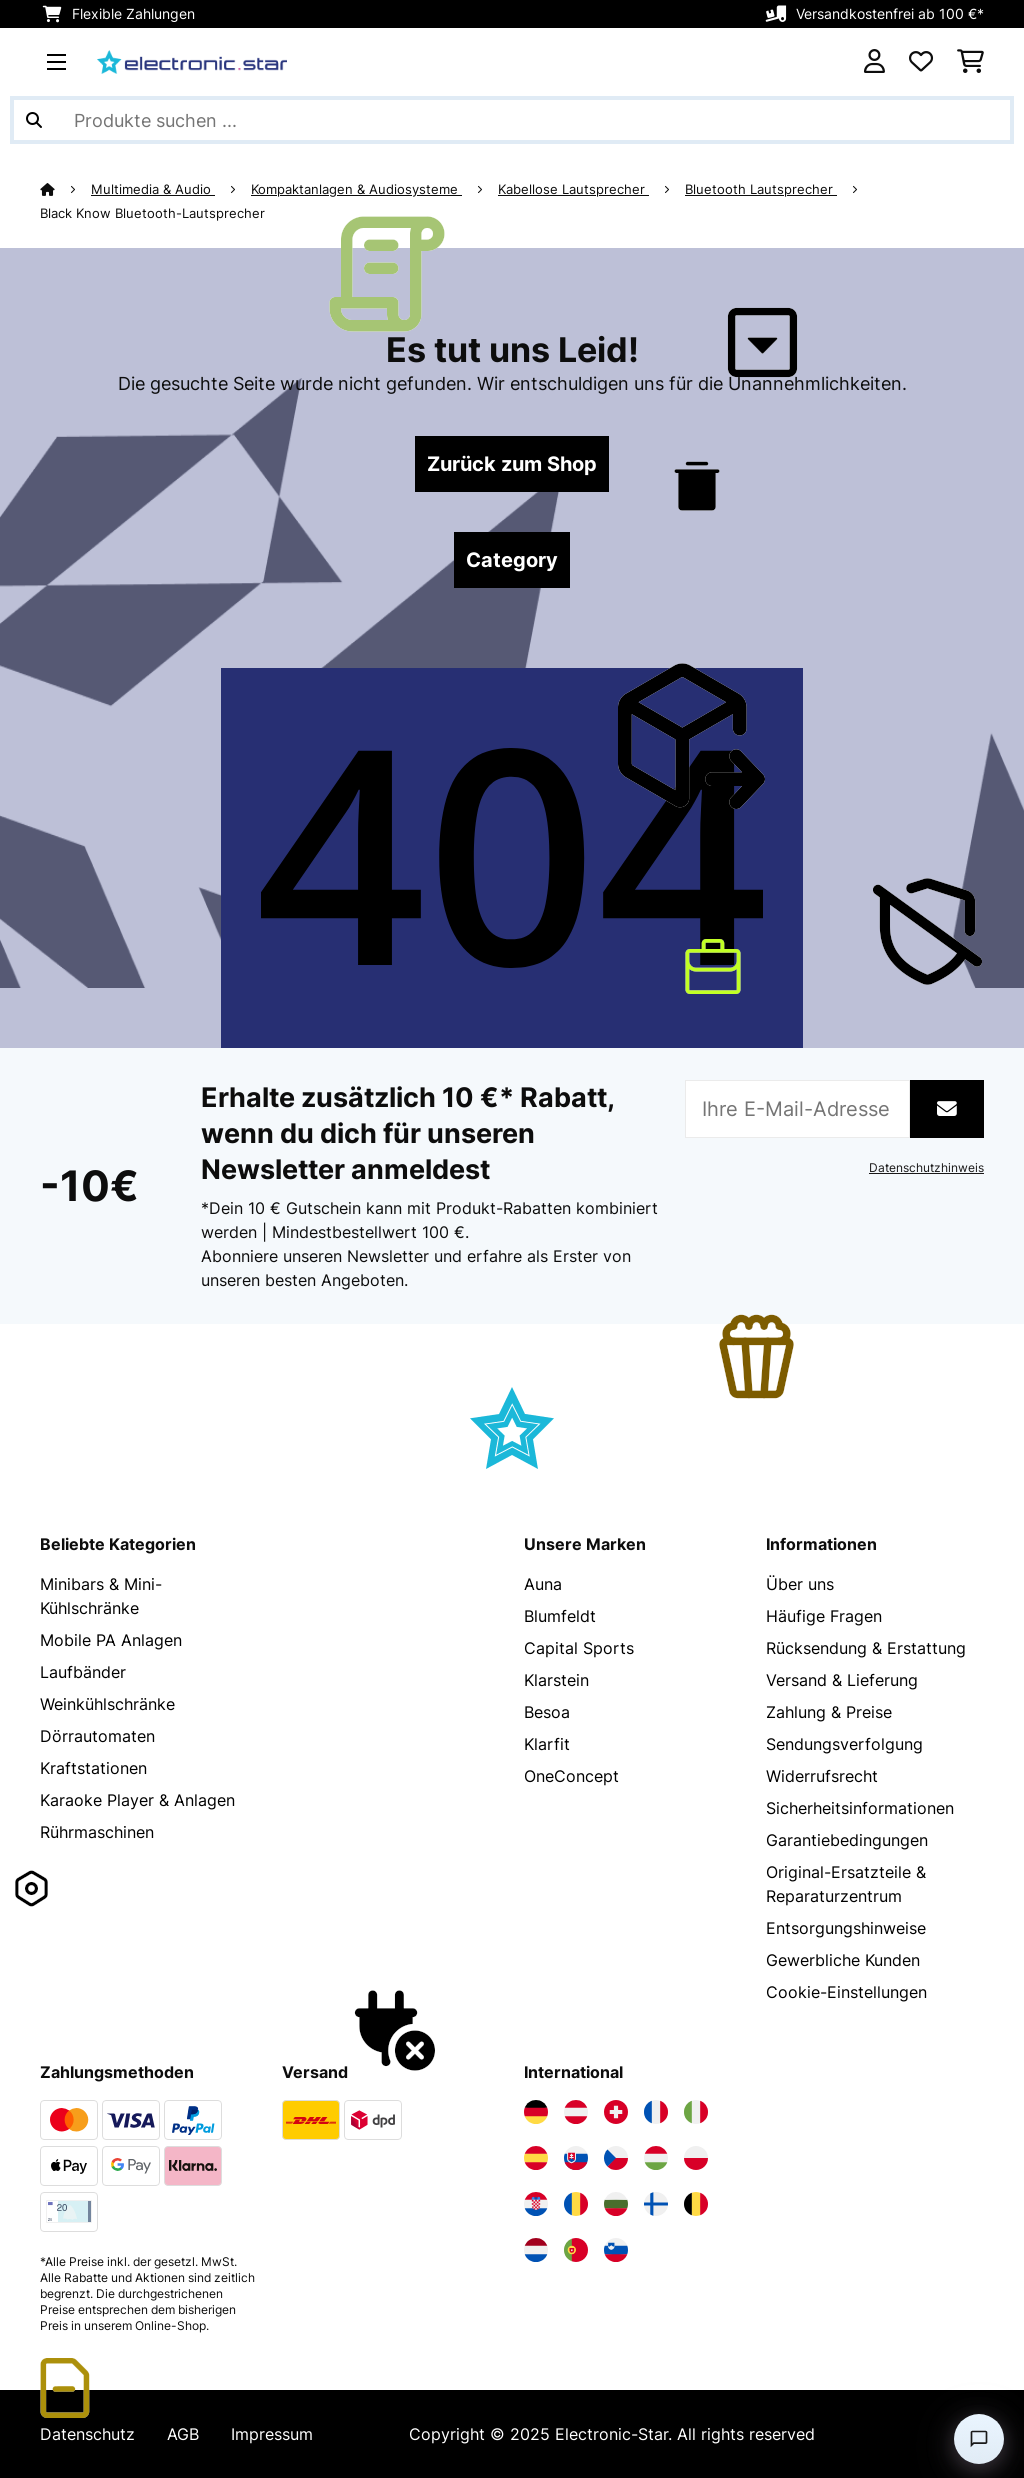  I want to click on access settings or preferences, so click(31, 1888).